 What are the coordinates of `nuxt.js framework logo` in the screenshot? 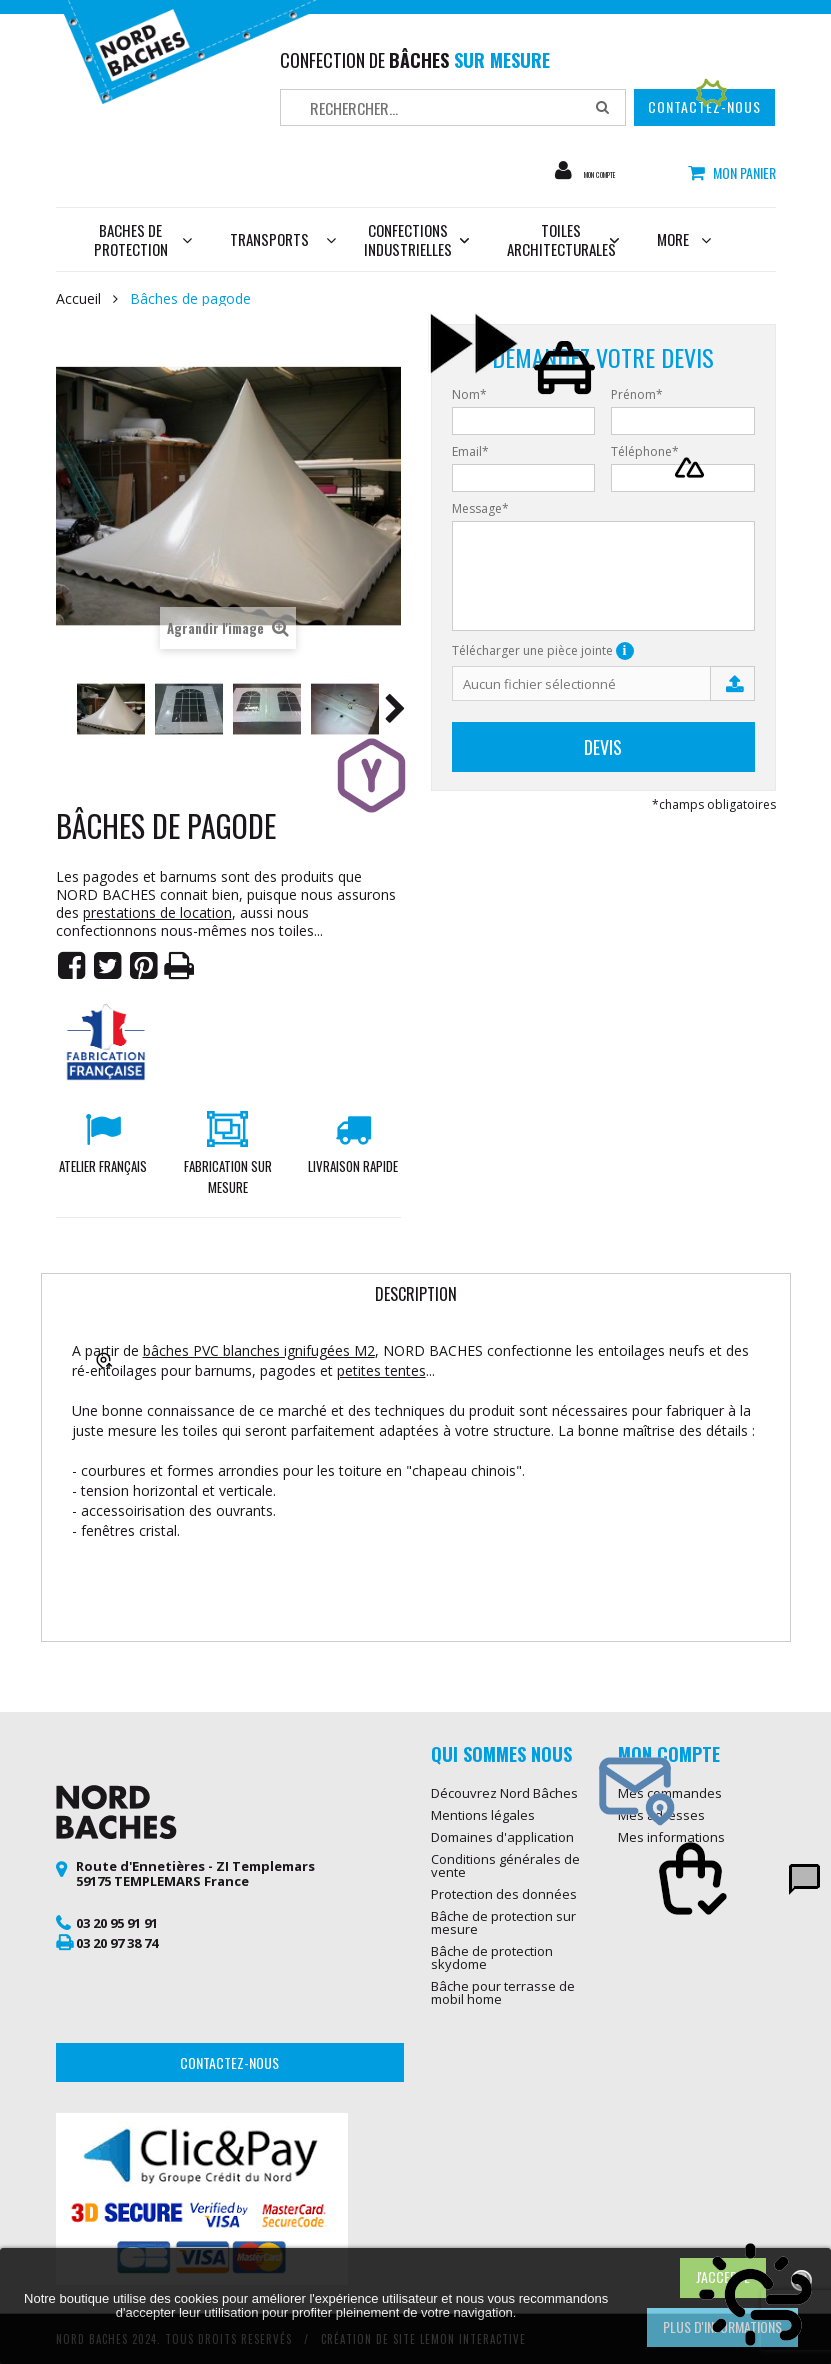 It's located at (689, 467).